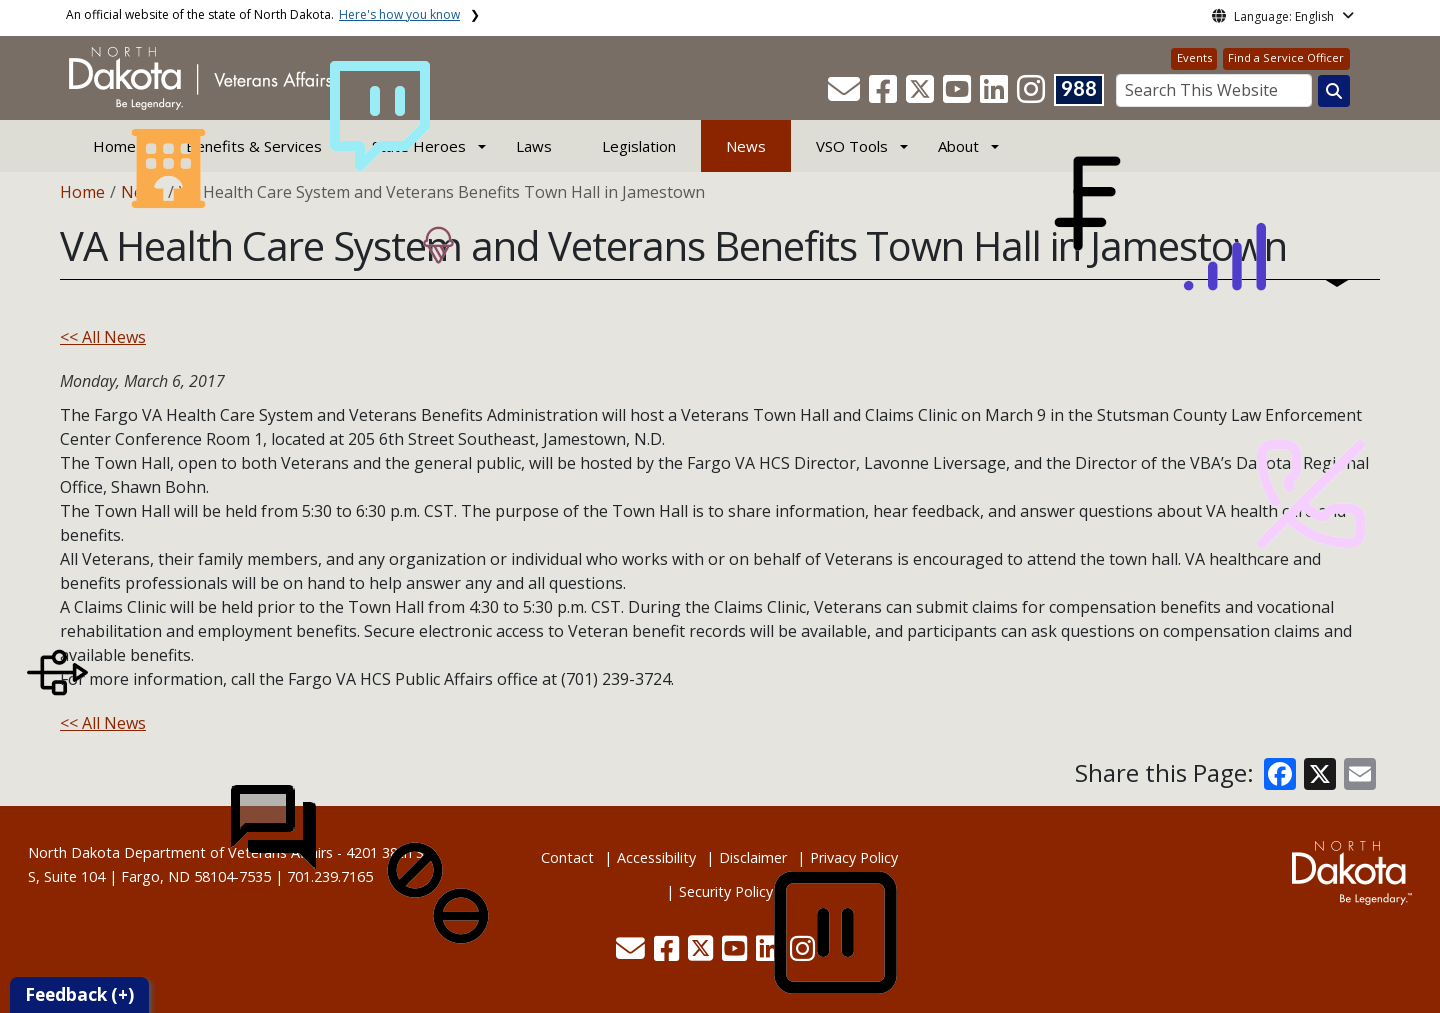  What do you see at coordinates (57, 672) in the screenshot?
I see `connect a usb device` at bounding box center [57, 672].